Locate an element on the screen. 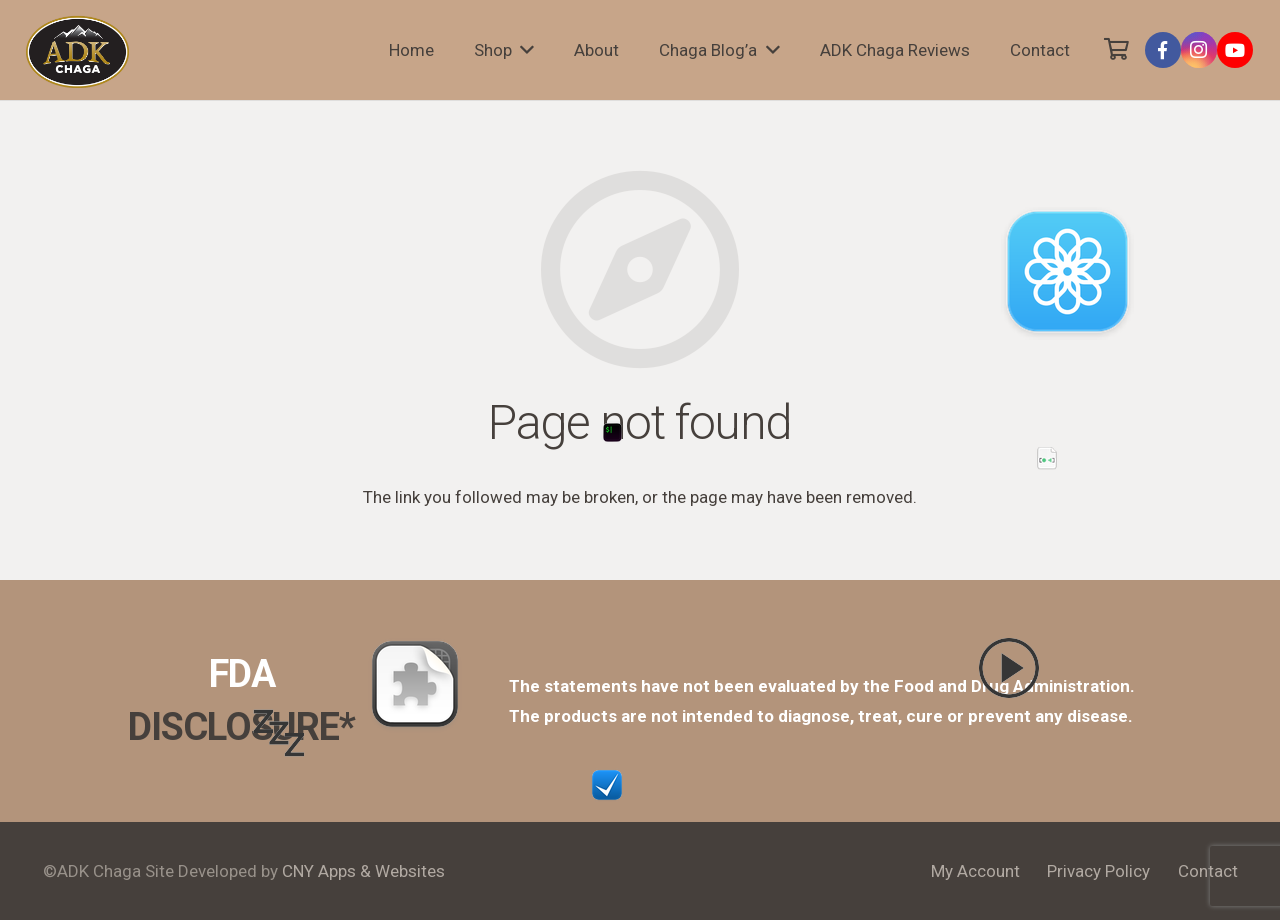 This screenshot has height=920, width=1280. open libreoffice templates is located at coordinates (415, 684).